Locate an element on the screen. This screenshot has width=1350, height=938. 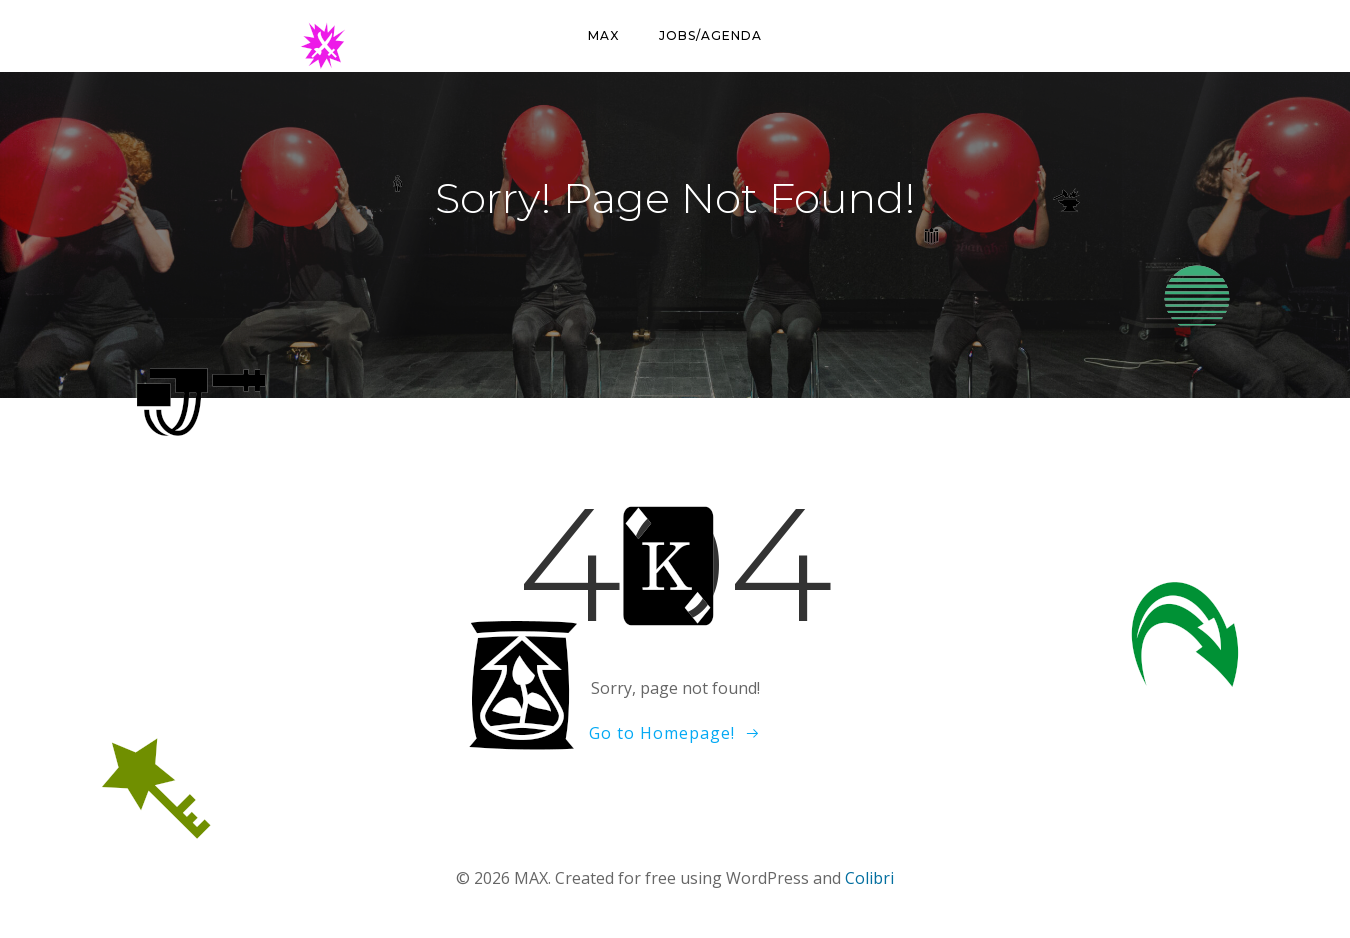
unlock premium or starred content is located at coordinates (156, 788).